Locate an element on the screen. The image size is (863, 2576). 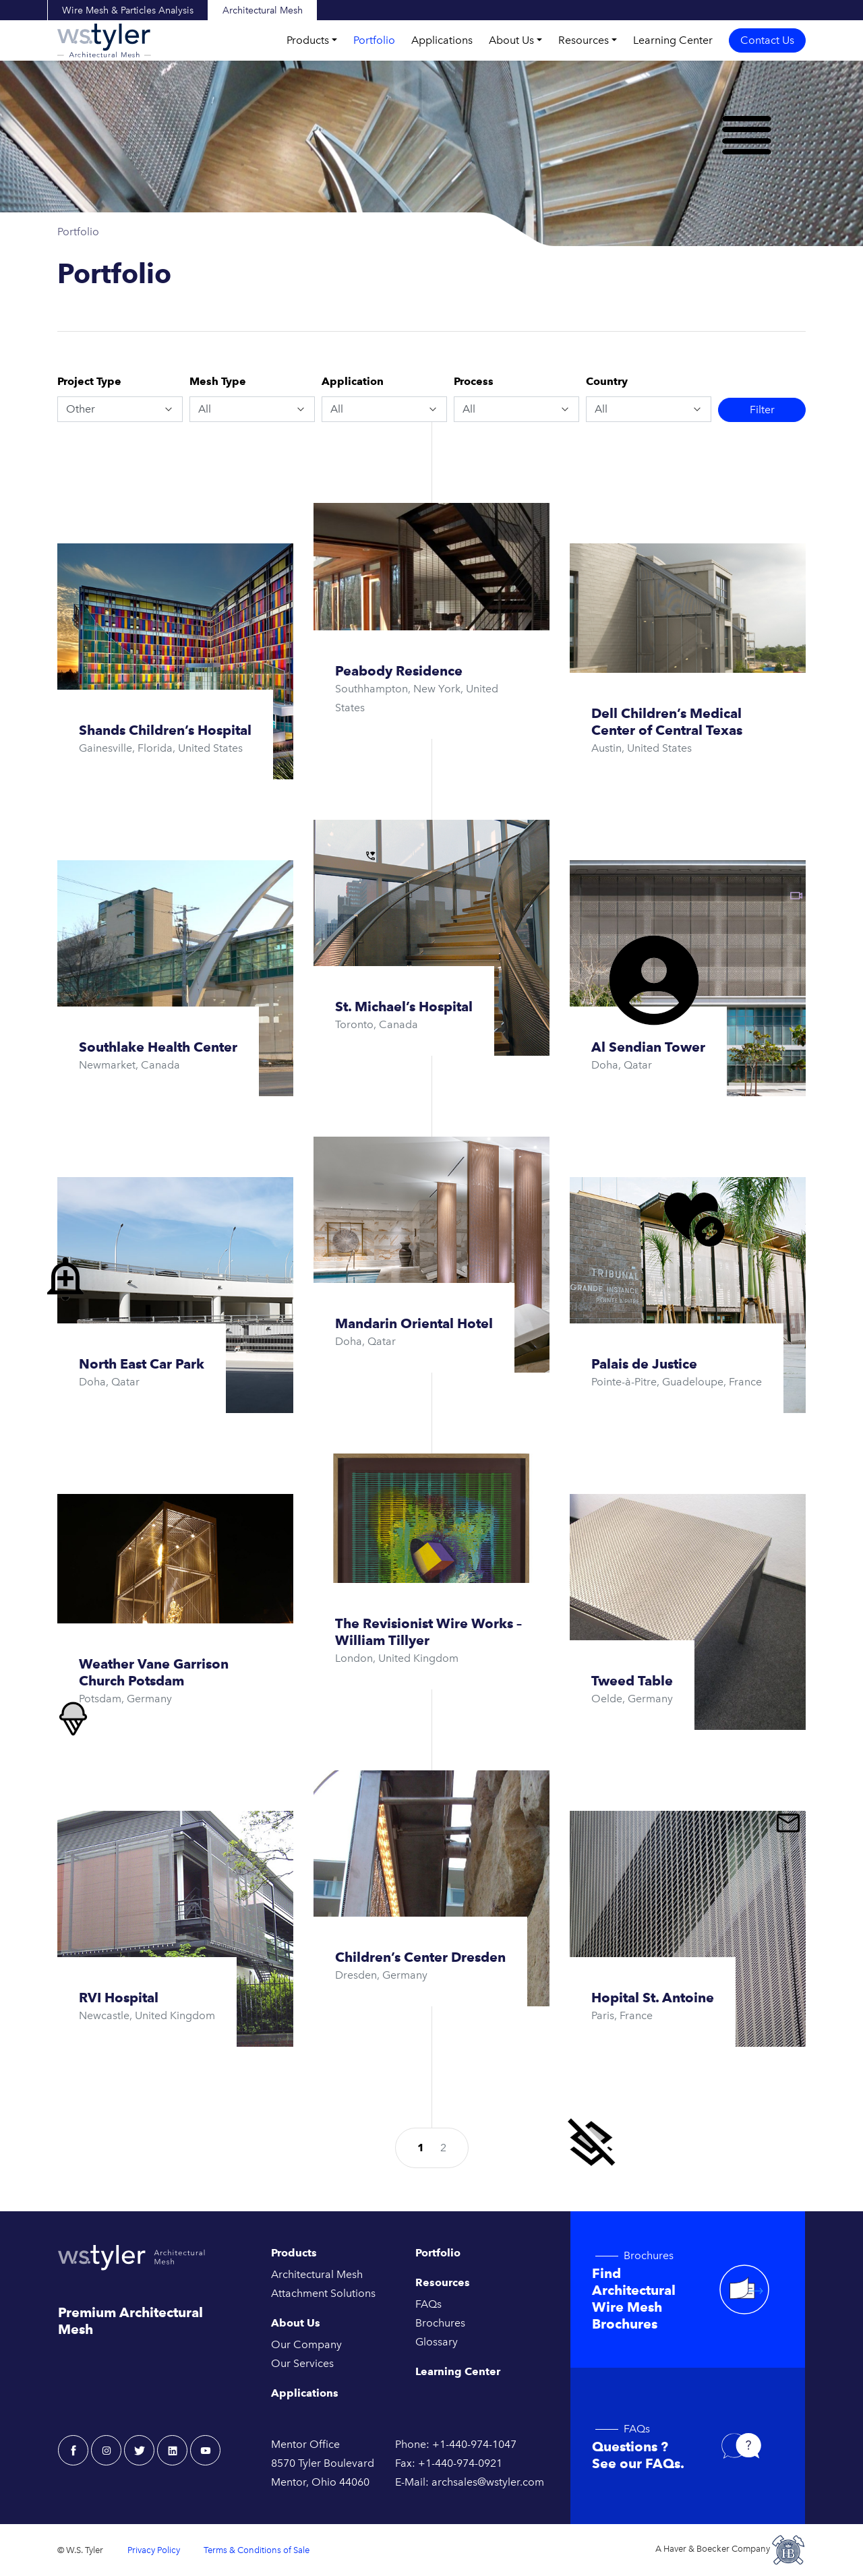
add a new reminder or alert is located at coordinates (65, 1278).